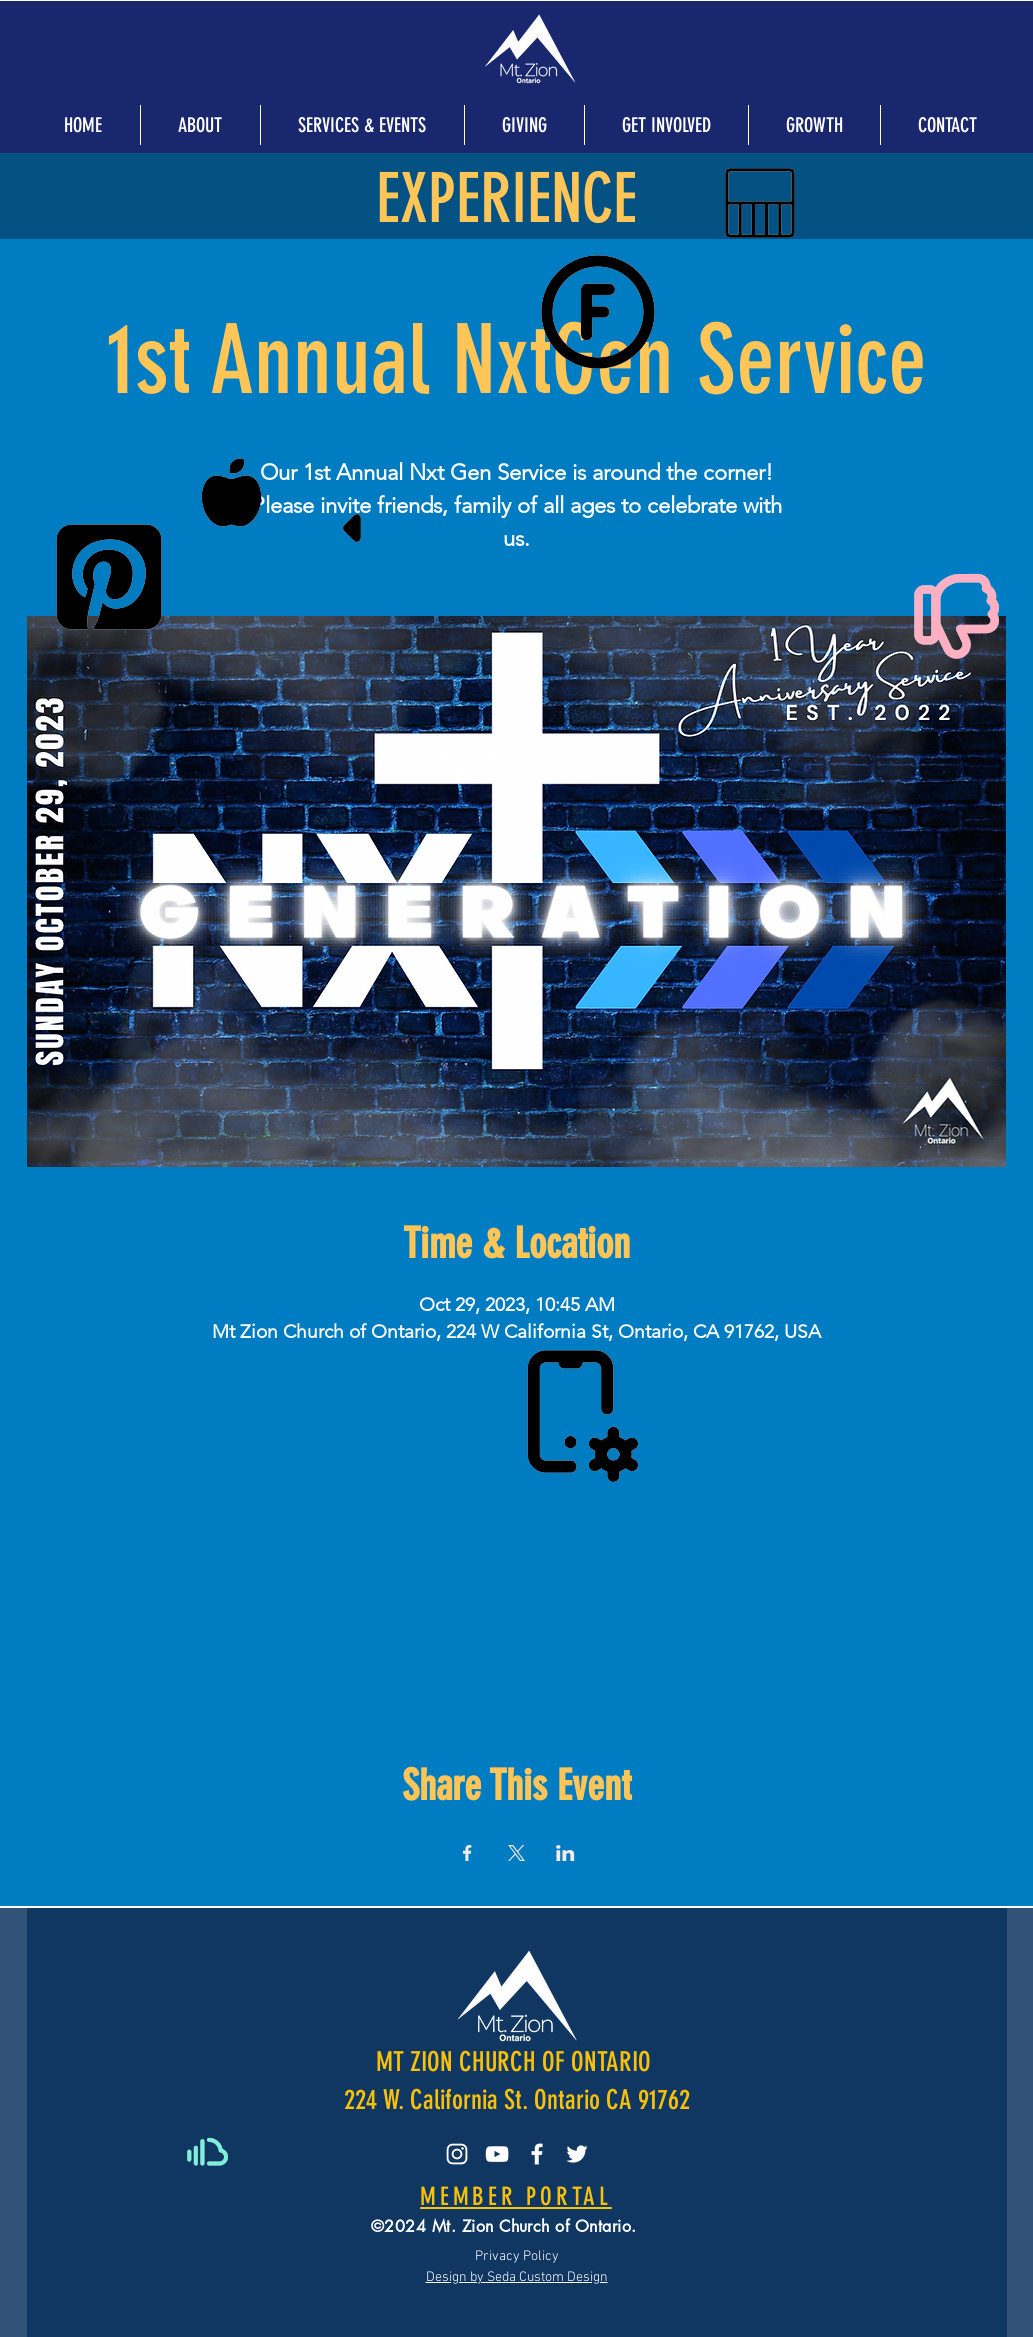 This screenshot has height=2337, width=1033. What do you see at coordinates (598, 312) in the screenshot?
I see `tumble dry on low heat setting` at bounding box center [598, 312].